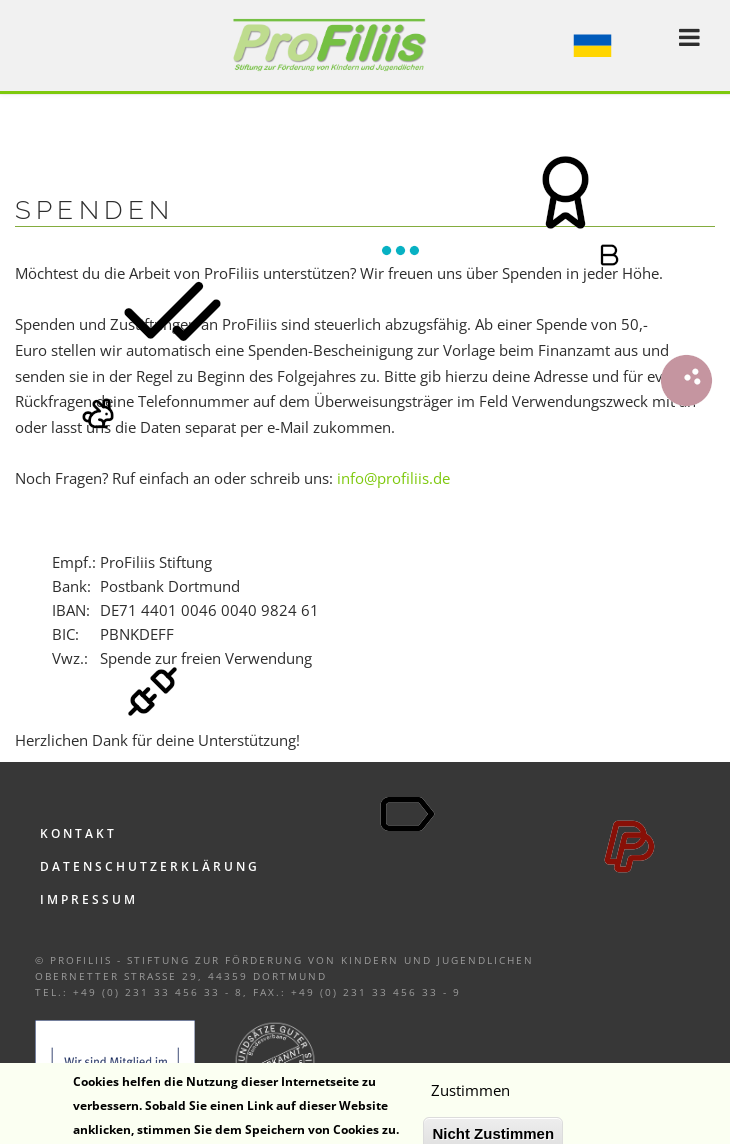 The image size is (730, 1144). Describe the element at coordinates (628, 846) in the screenshot. I see `pay with PayPal` at that location.